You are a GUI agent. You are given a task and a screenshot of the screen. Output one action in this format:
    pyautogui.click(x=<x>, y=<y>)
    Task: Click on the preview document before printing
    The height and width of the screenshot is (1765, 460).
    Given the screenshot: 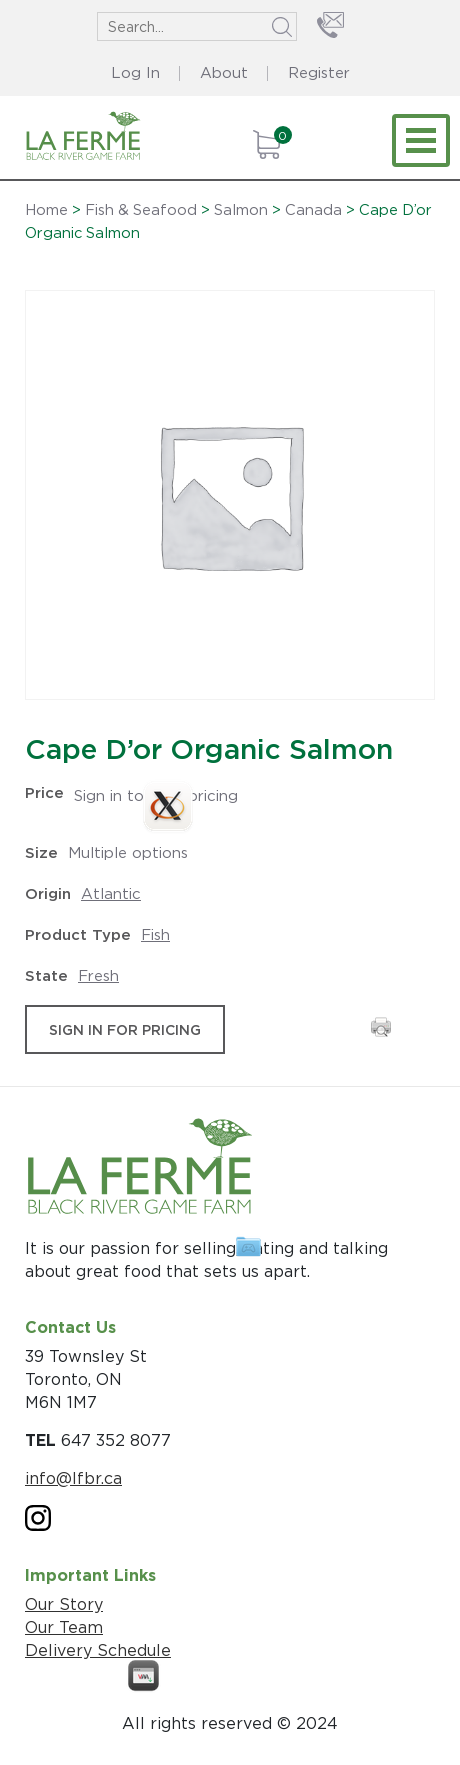 What is the action you would take?
    pyautogui.click(x=381, y=1027)
    